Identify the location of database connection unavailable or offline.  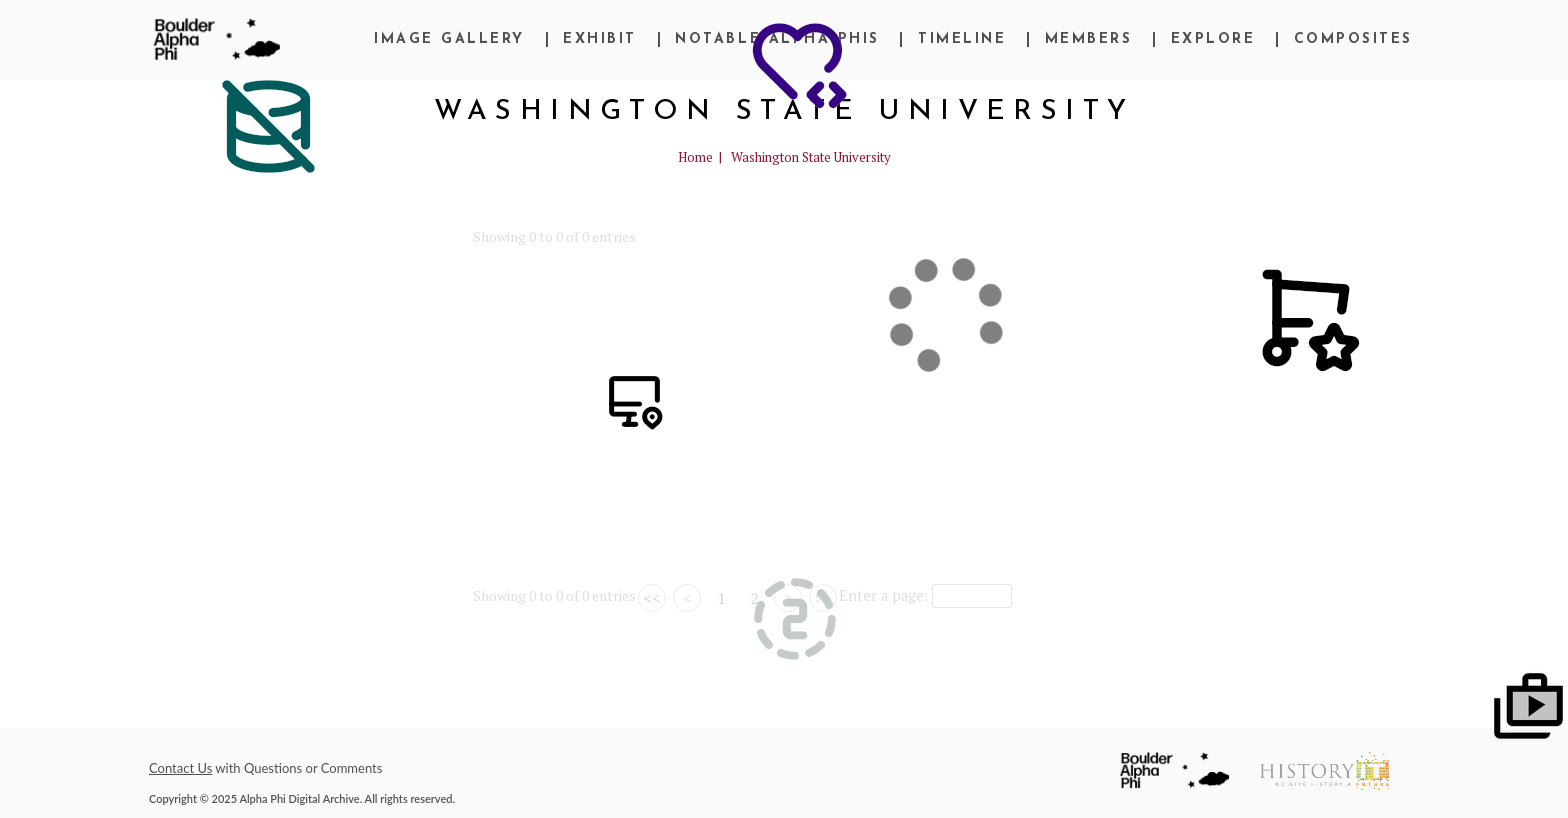
(268, 126).